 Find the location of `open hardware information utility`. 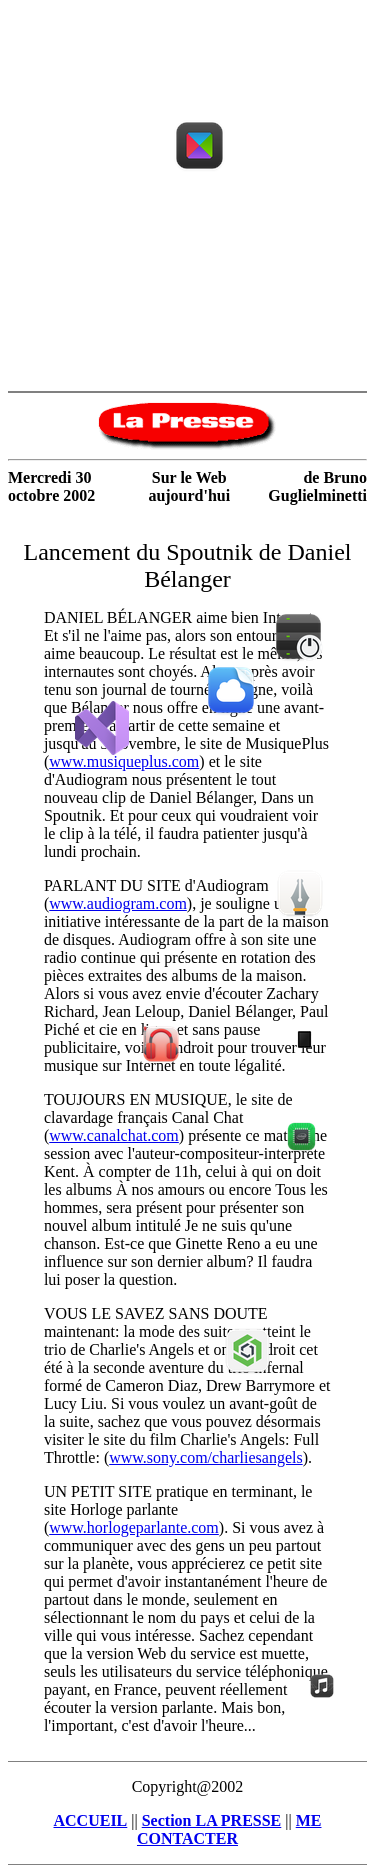

open hardware information utility is located at coordinates (301, 1136).